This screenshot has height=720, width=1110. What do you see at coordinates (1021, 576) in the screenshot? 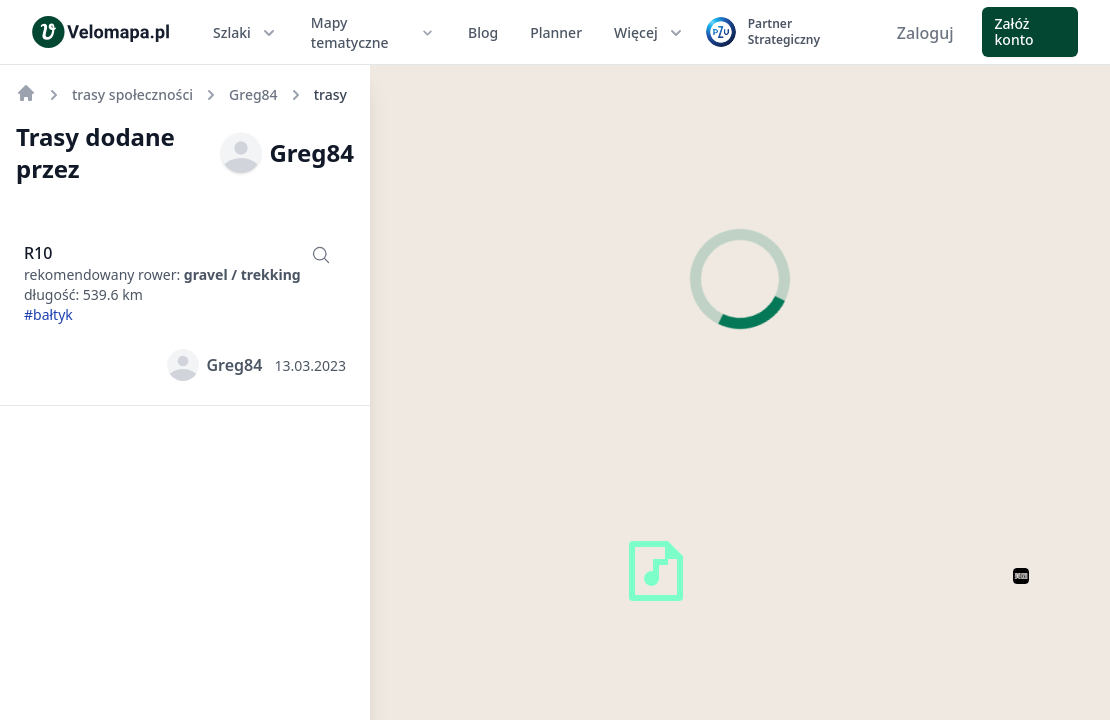
I see `open the Meituan app` at bounding box center [1021, 576].